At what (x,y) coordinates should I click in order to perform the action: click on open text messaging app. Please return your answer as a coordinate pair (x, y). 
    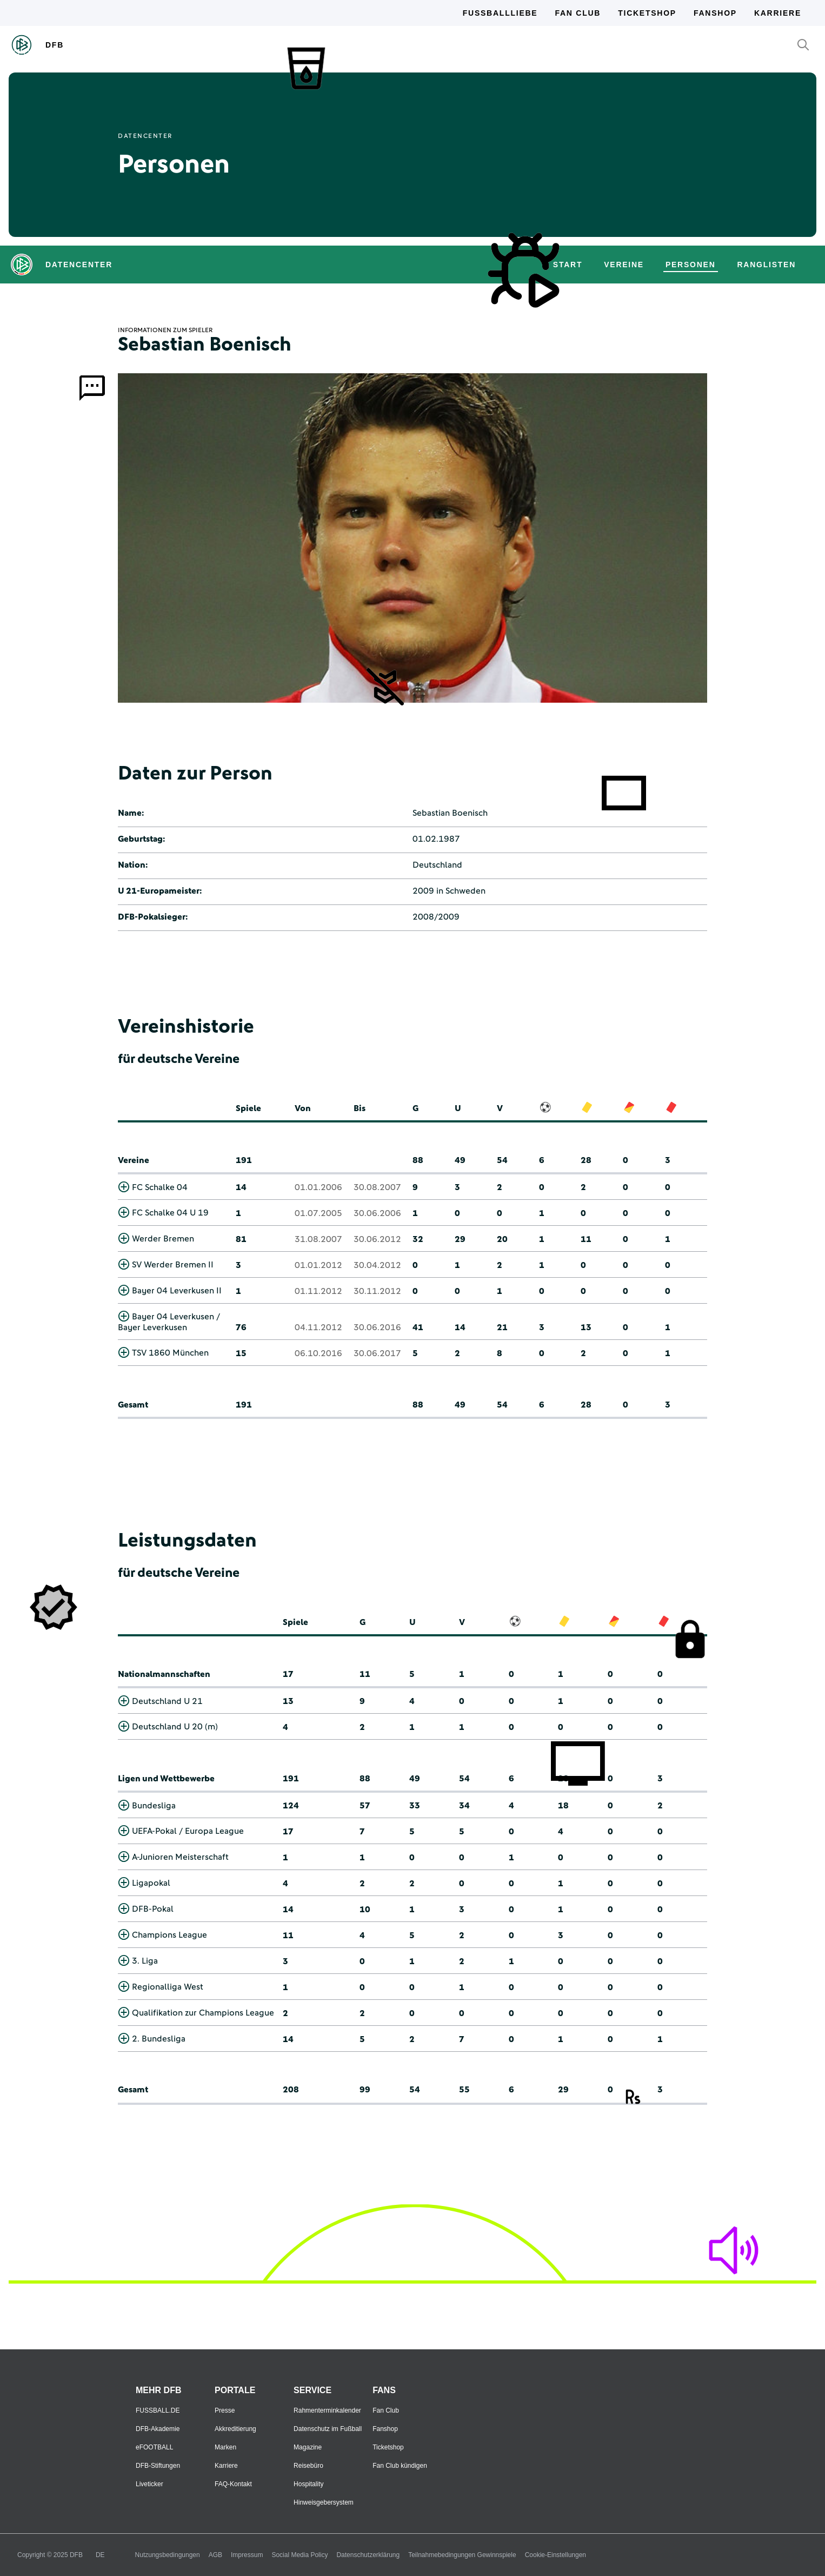
    Looking at the image, I should click on (92, 388).